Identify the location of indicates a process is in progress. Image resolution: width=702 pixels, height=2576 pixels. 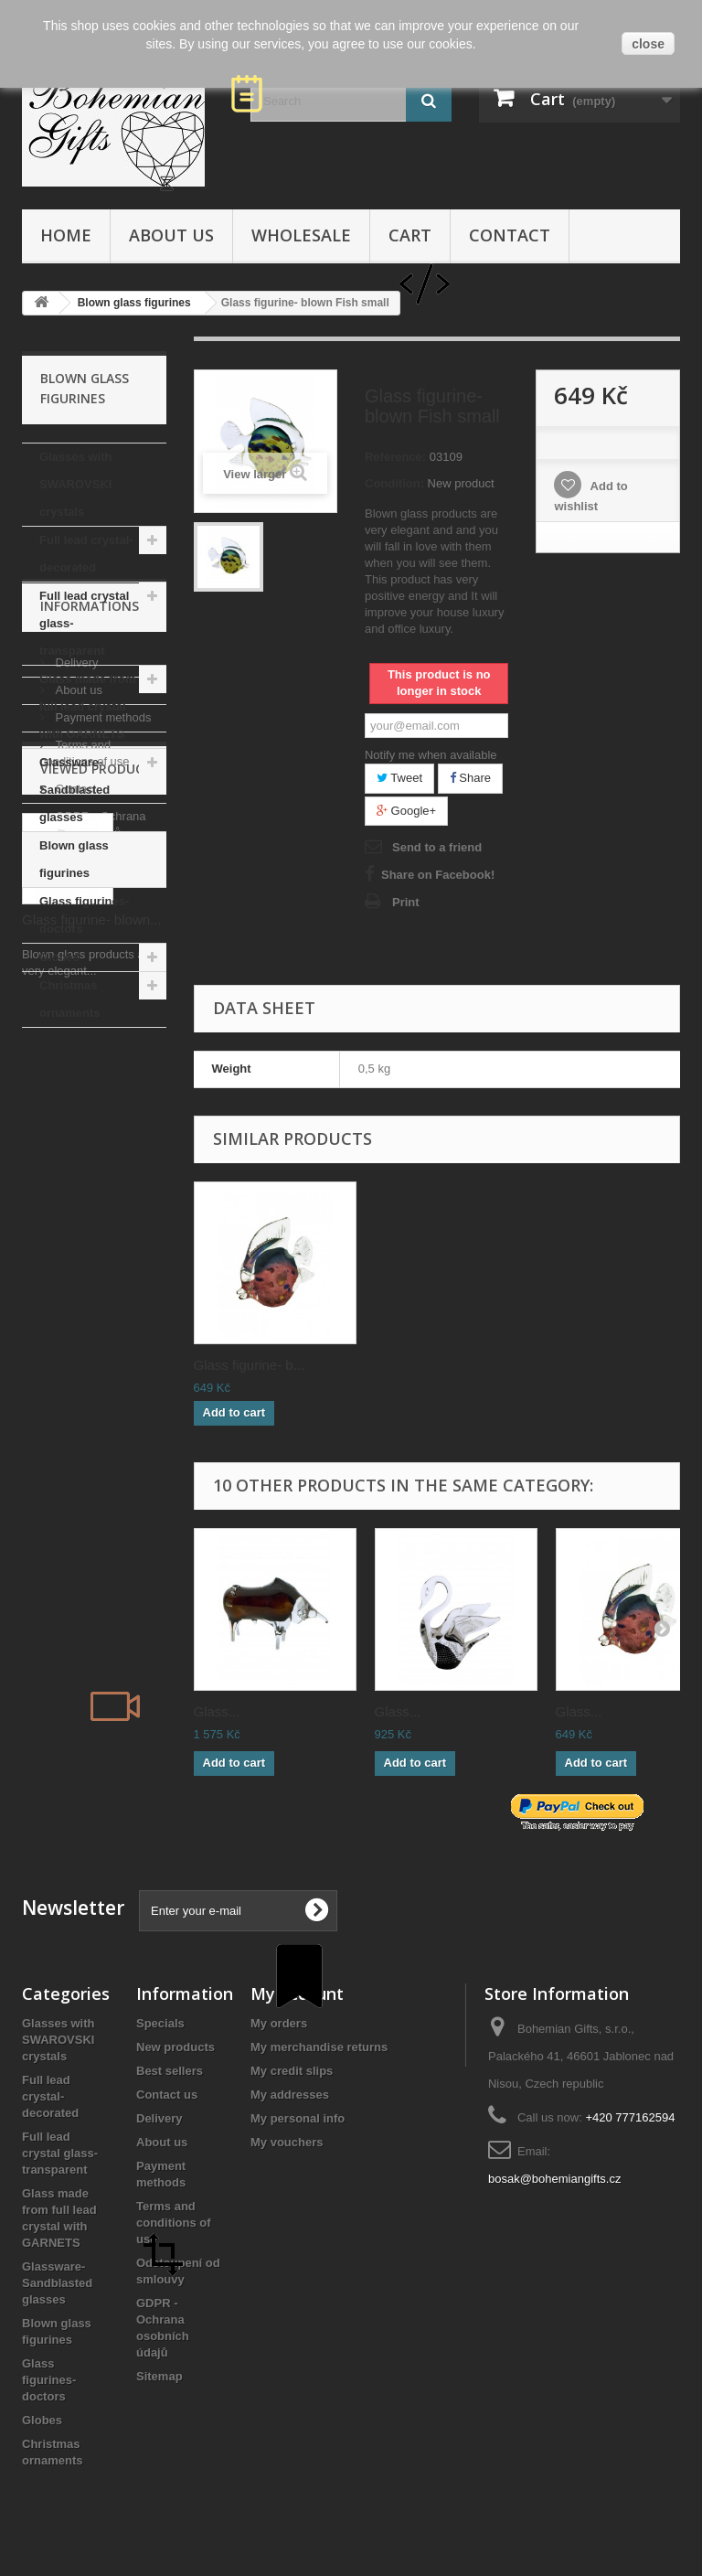
(166, 183).